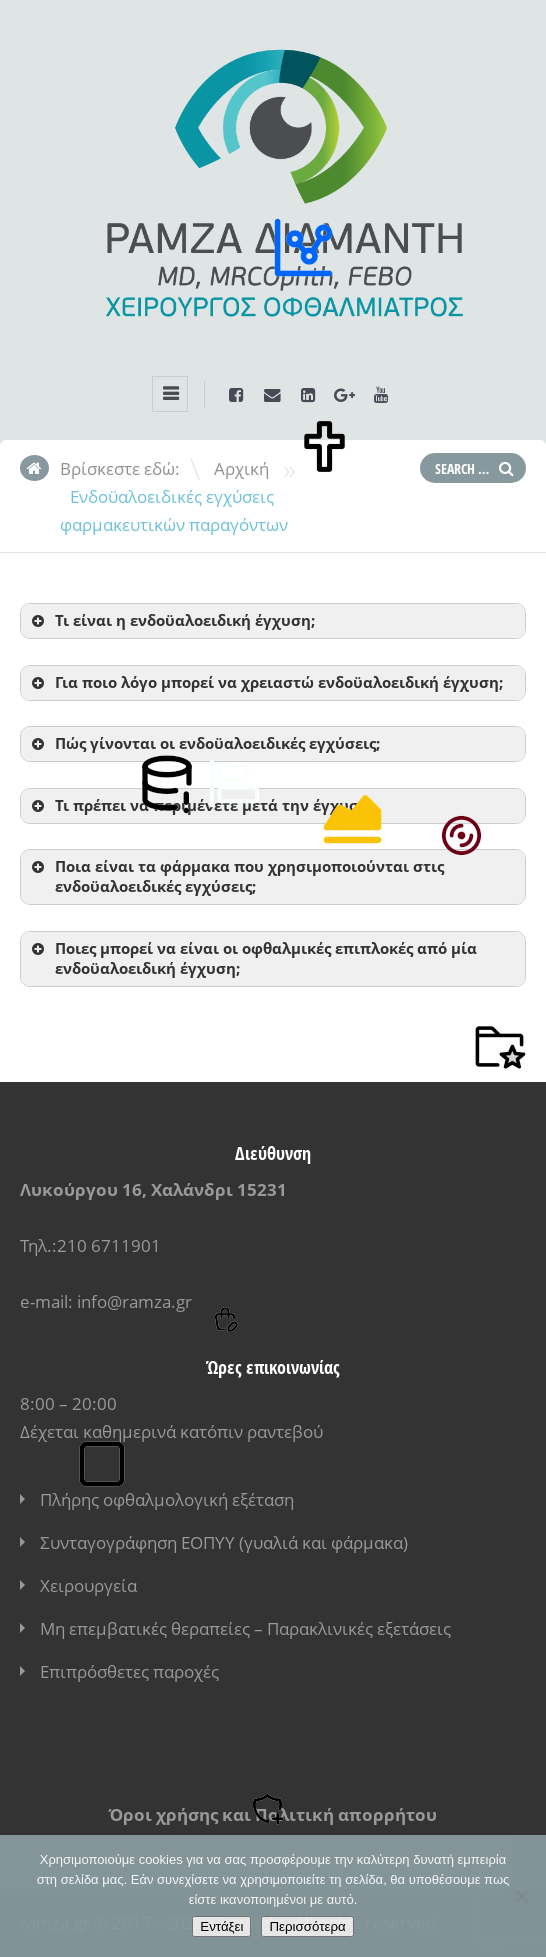 The height and width of the screenshot is (1957, 546). What do you see at coordinates (461, 835) in the screenshot?
I see `play or access music library` at bounding box center [461, 835].